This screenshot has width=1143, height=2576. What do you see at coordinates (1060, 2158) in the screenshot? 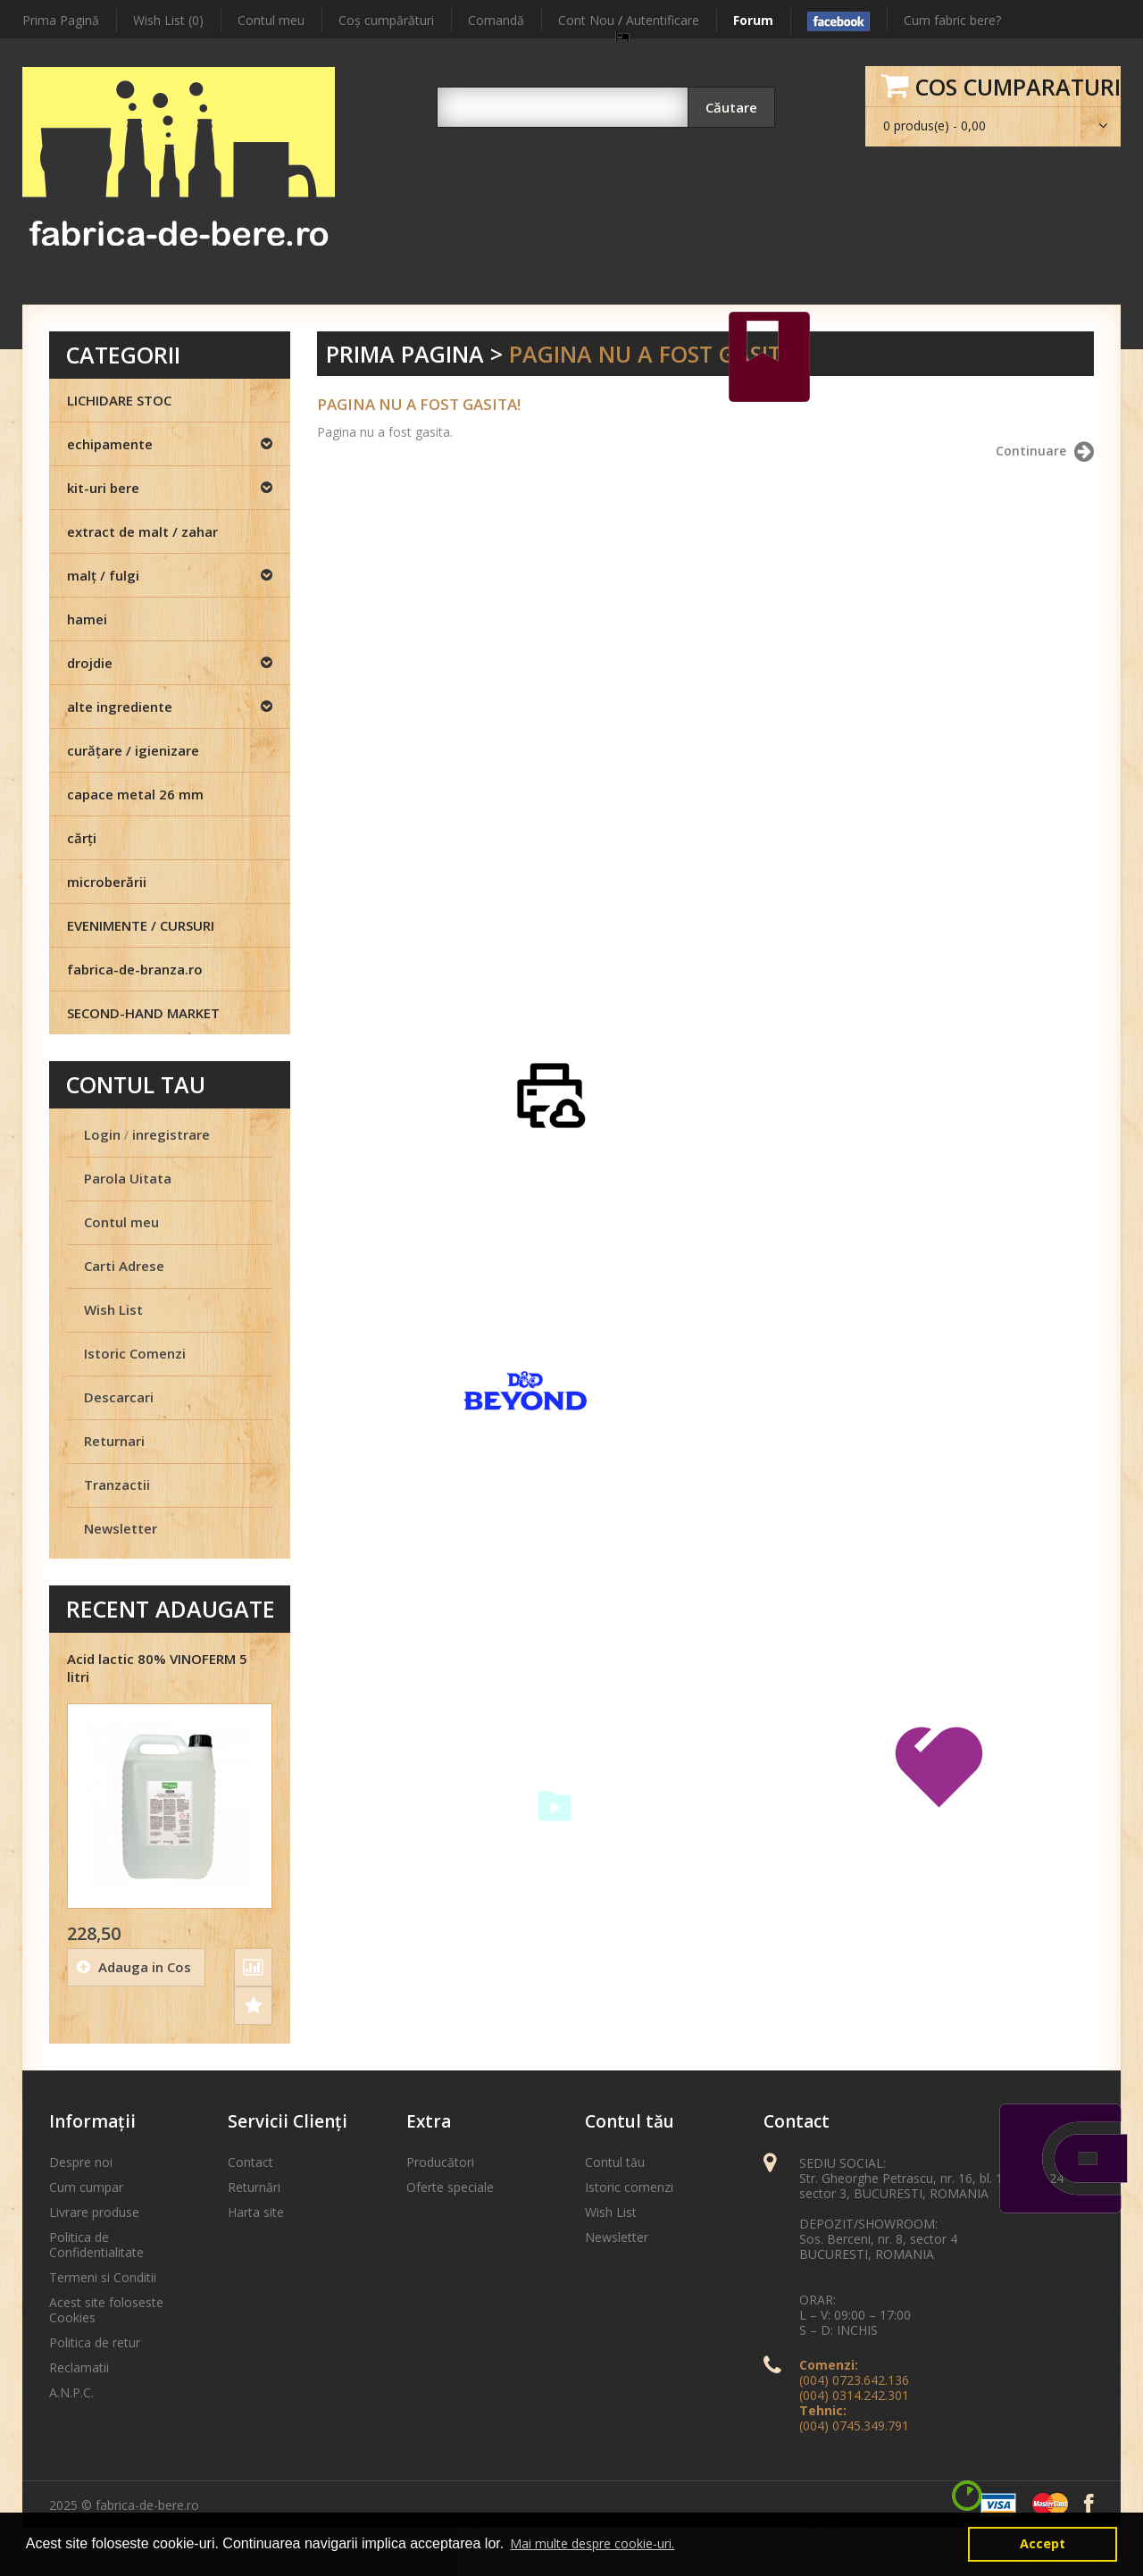
I see `access your wallet or payment methods` at bounding box center [1060, 2158].